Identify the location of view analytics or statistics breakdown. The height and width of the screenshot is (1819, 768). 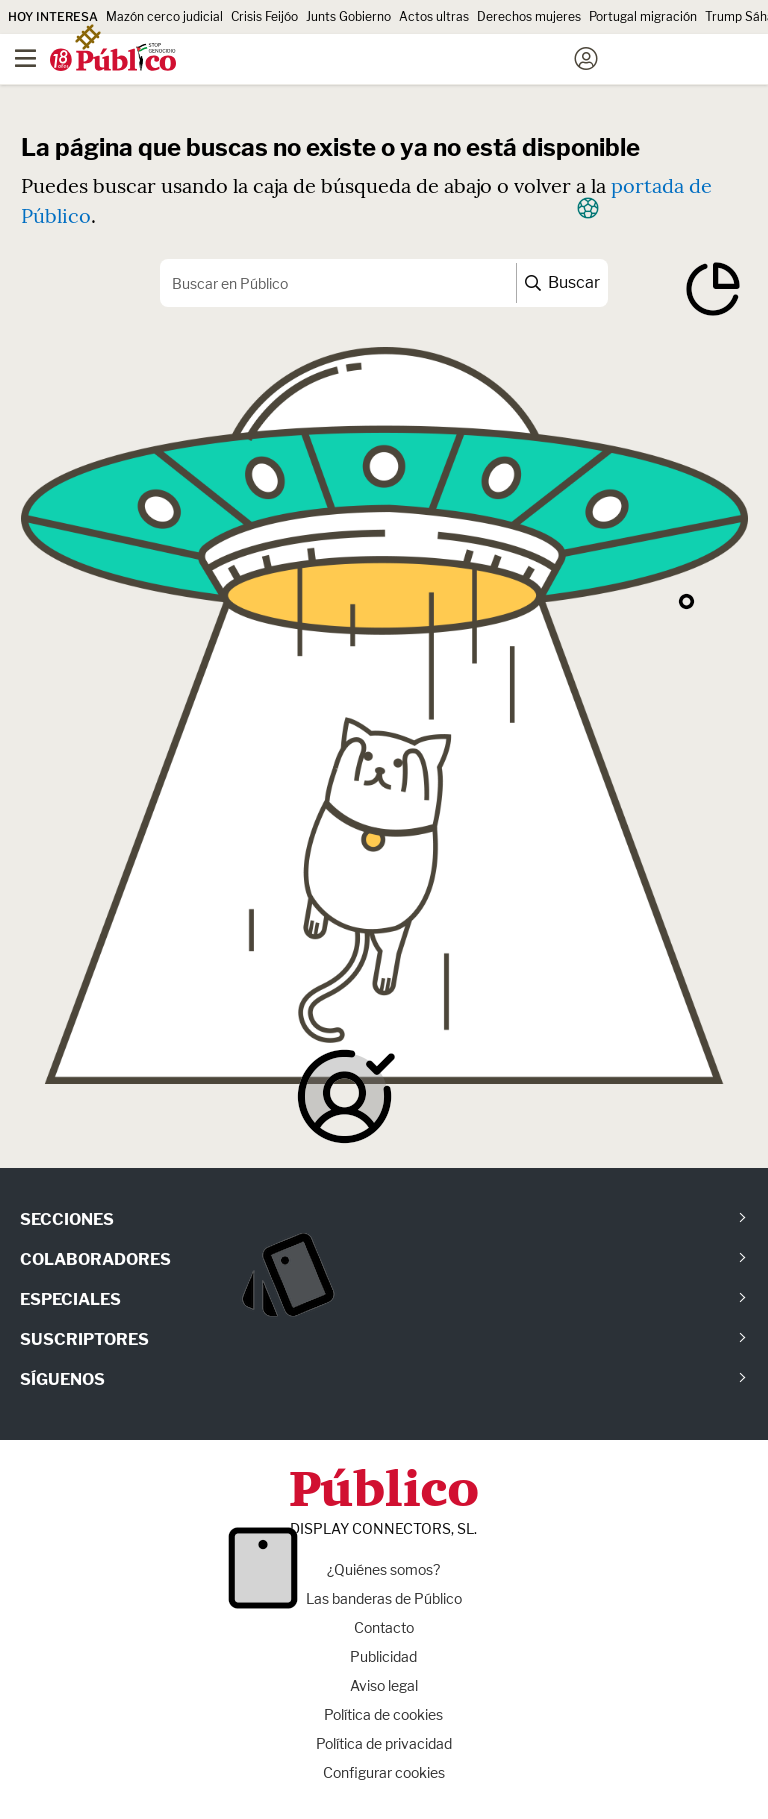
(713, 289).